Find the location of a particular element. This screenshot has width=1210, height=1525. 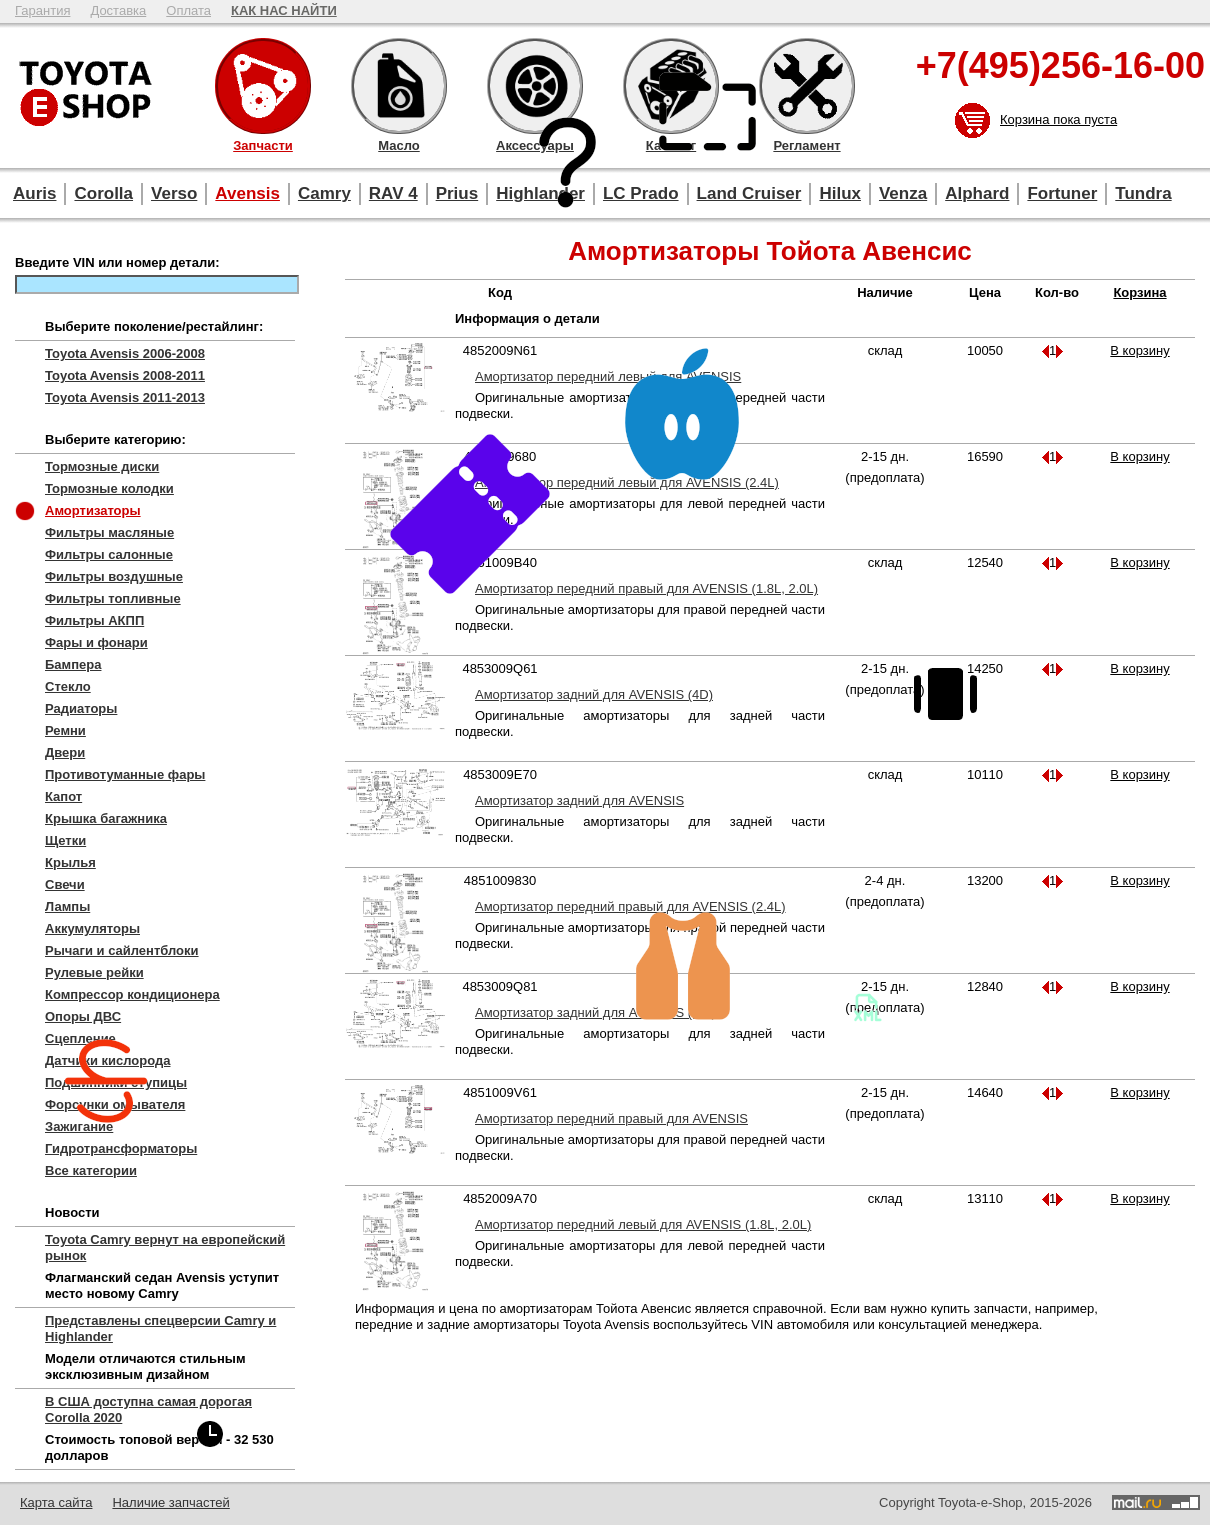

apply strikethrough formatting to selected text is located at coordinates (106, 1081).